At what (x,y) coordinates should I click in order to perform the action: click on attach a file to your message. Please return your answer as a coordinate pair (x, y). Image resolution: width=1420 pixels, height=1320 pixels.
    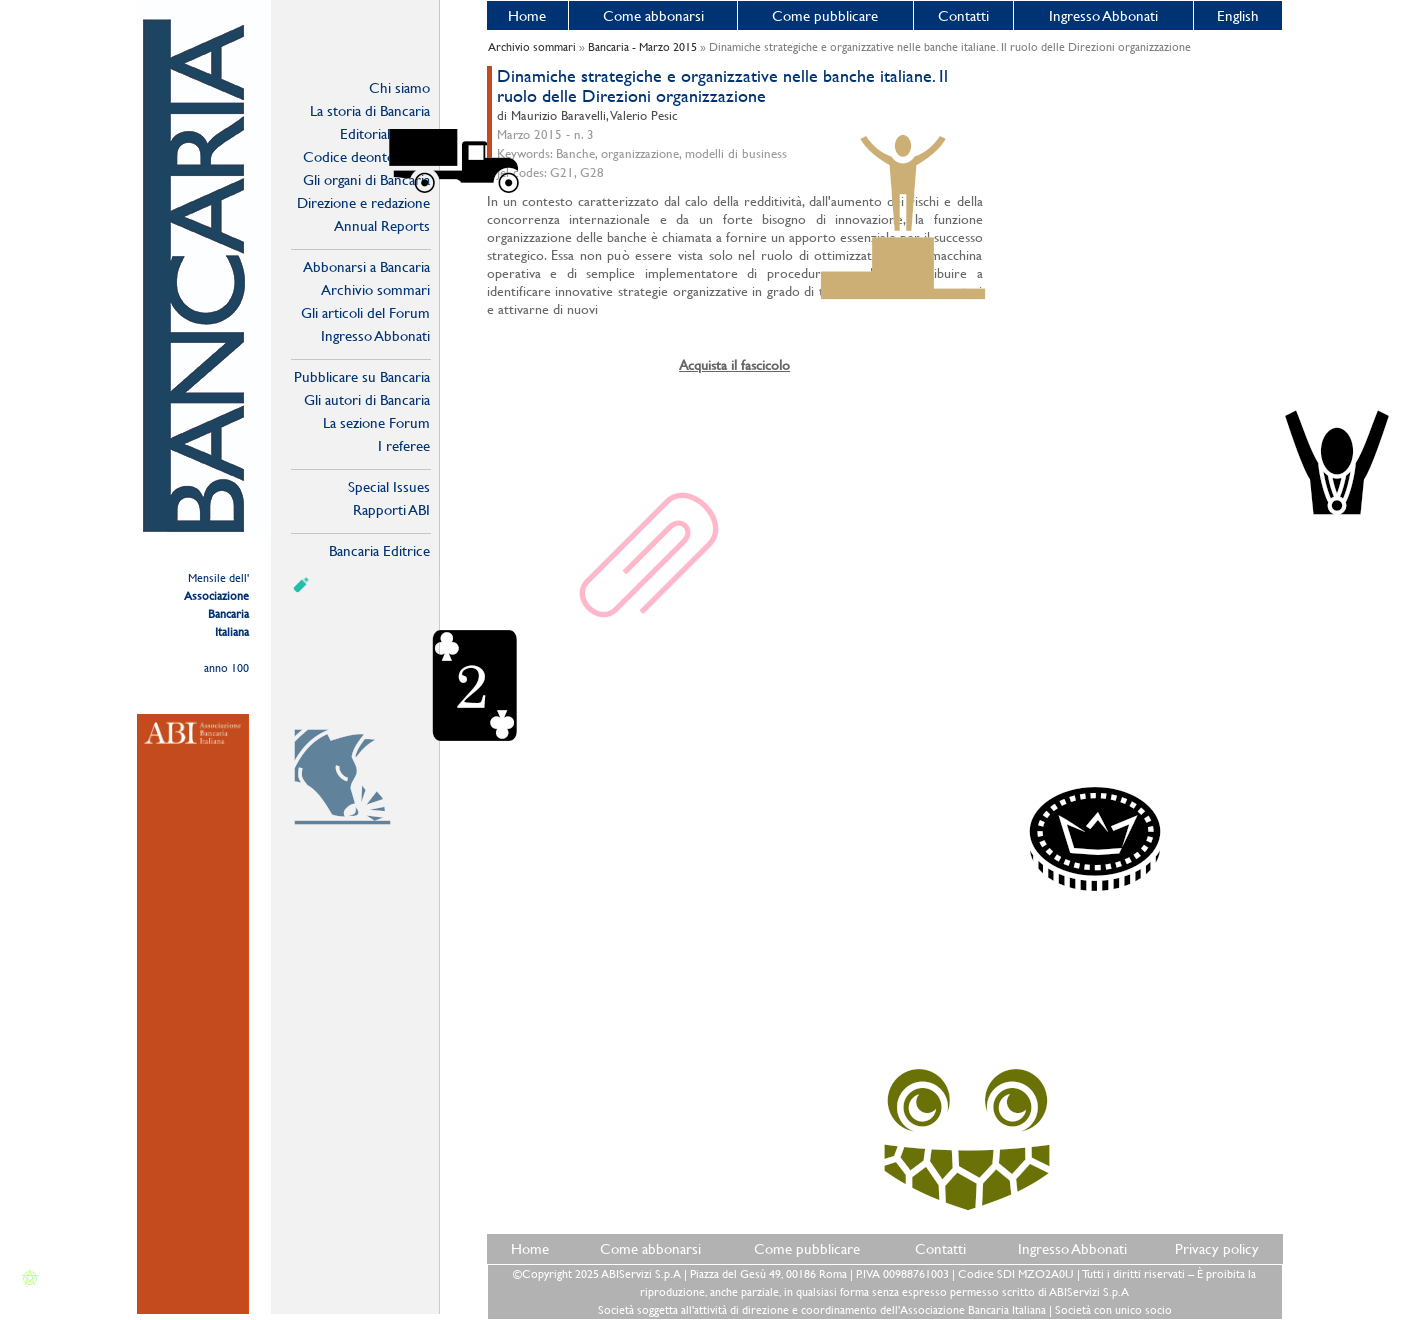
    Looking at the image, I should click on (649, 555).